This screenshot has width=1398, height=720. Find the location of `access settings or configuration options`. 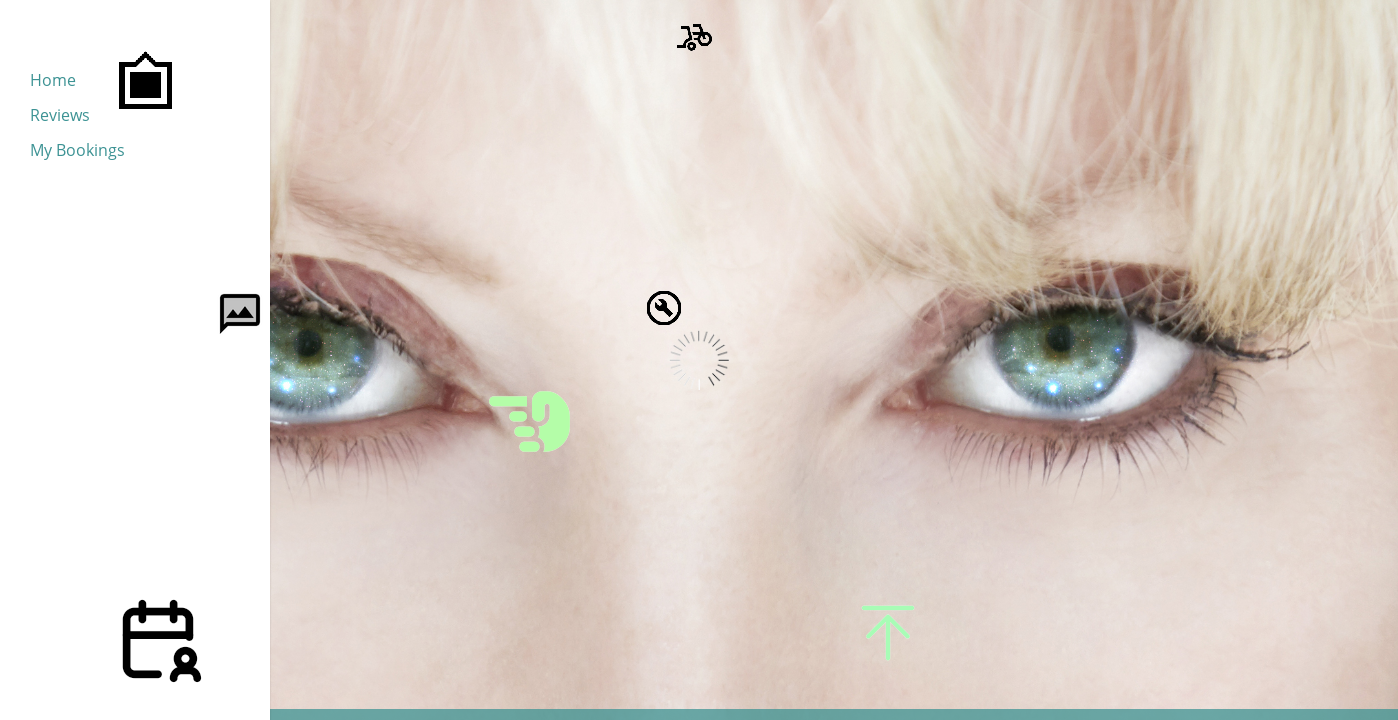

access settings or configuration options is located at coordinates (664, 308).